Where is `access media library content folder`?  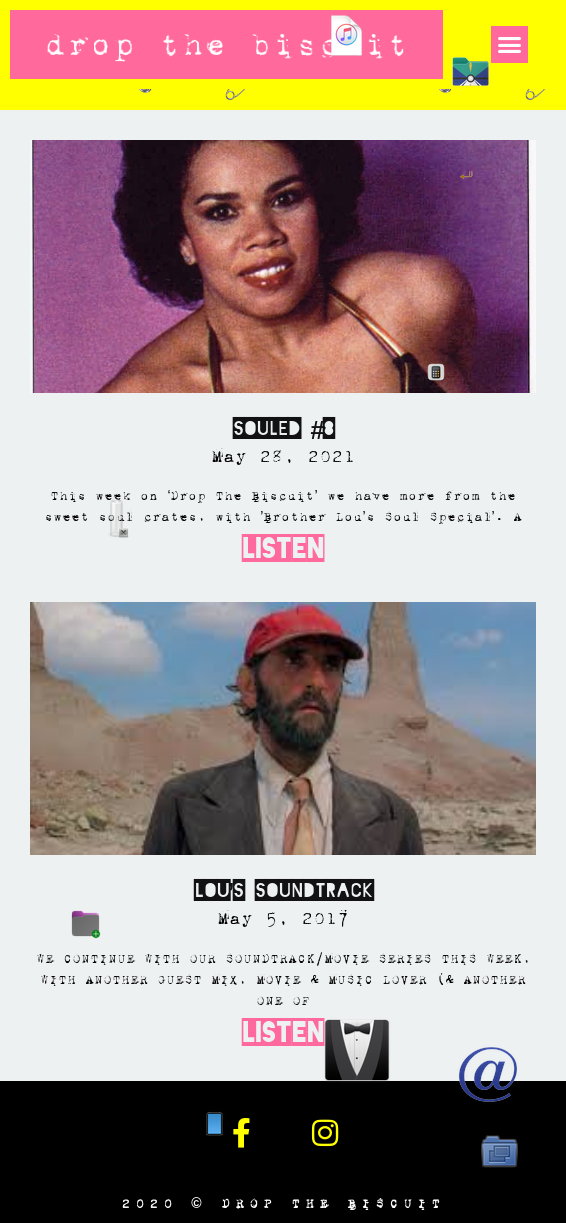 access media library content folder is located at coordinates (499, 1151).